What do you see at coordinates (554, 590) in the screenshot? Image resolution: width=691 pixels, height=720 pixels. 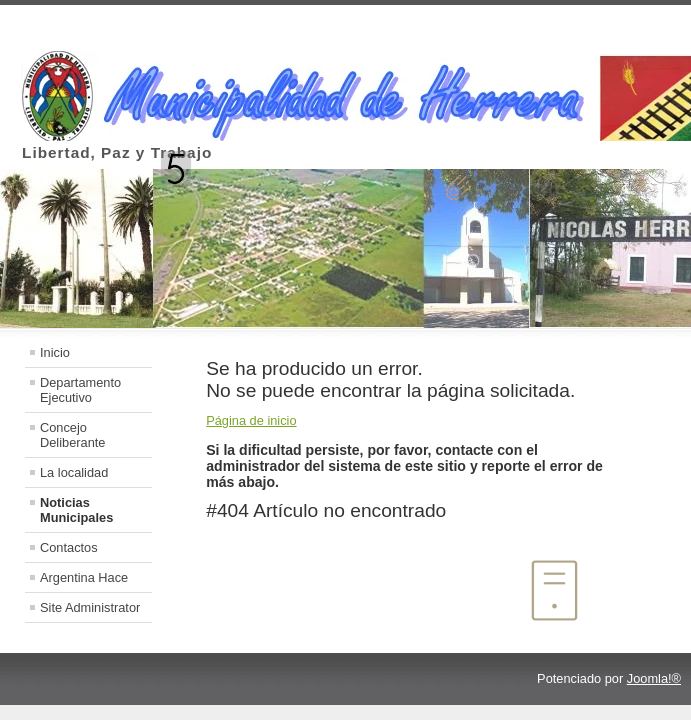 I see `access server or desktop computer settings` at bounding box center [554, 590].